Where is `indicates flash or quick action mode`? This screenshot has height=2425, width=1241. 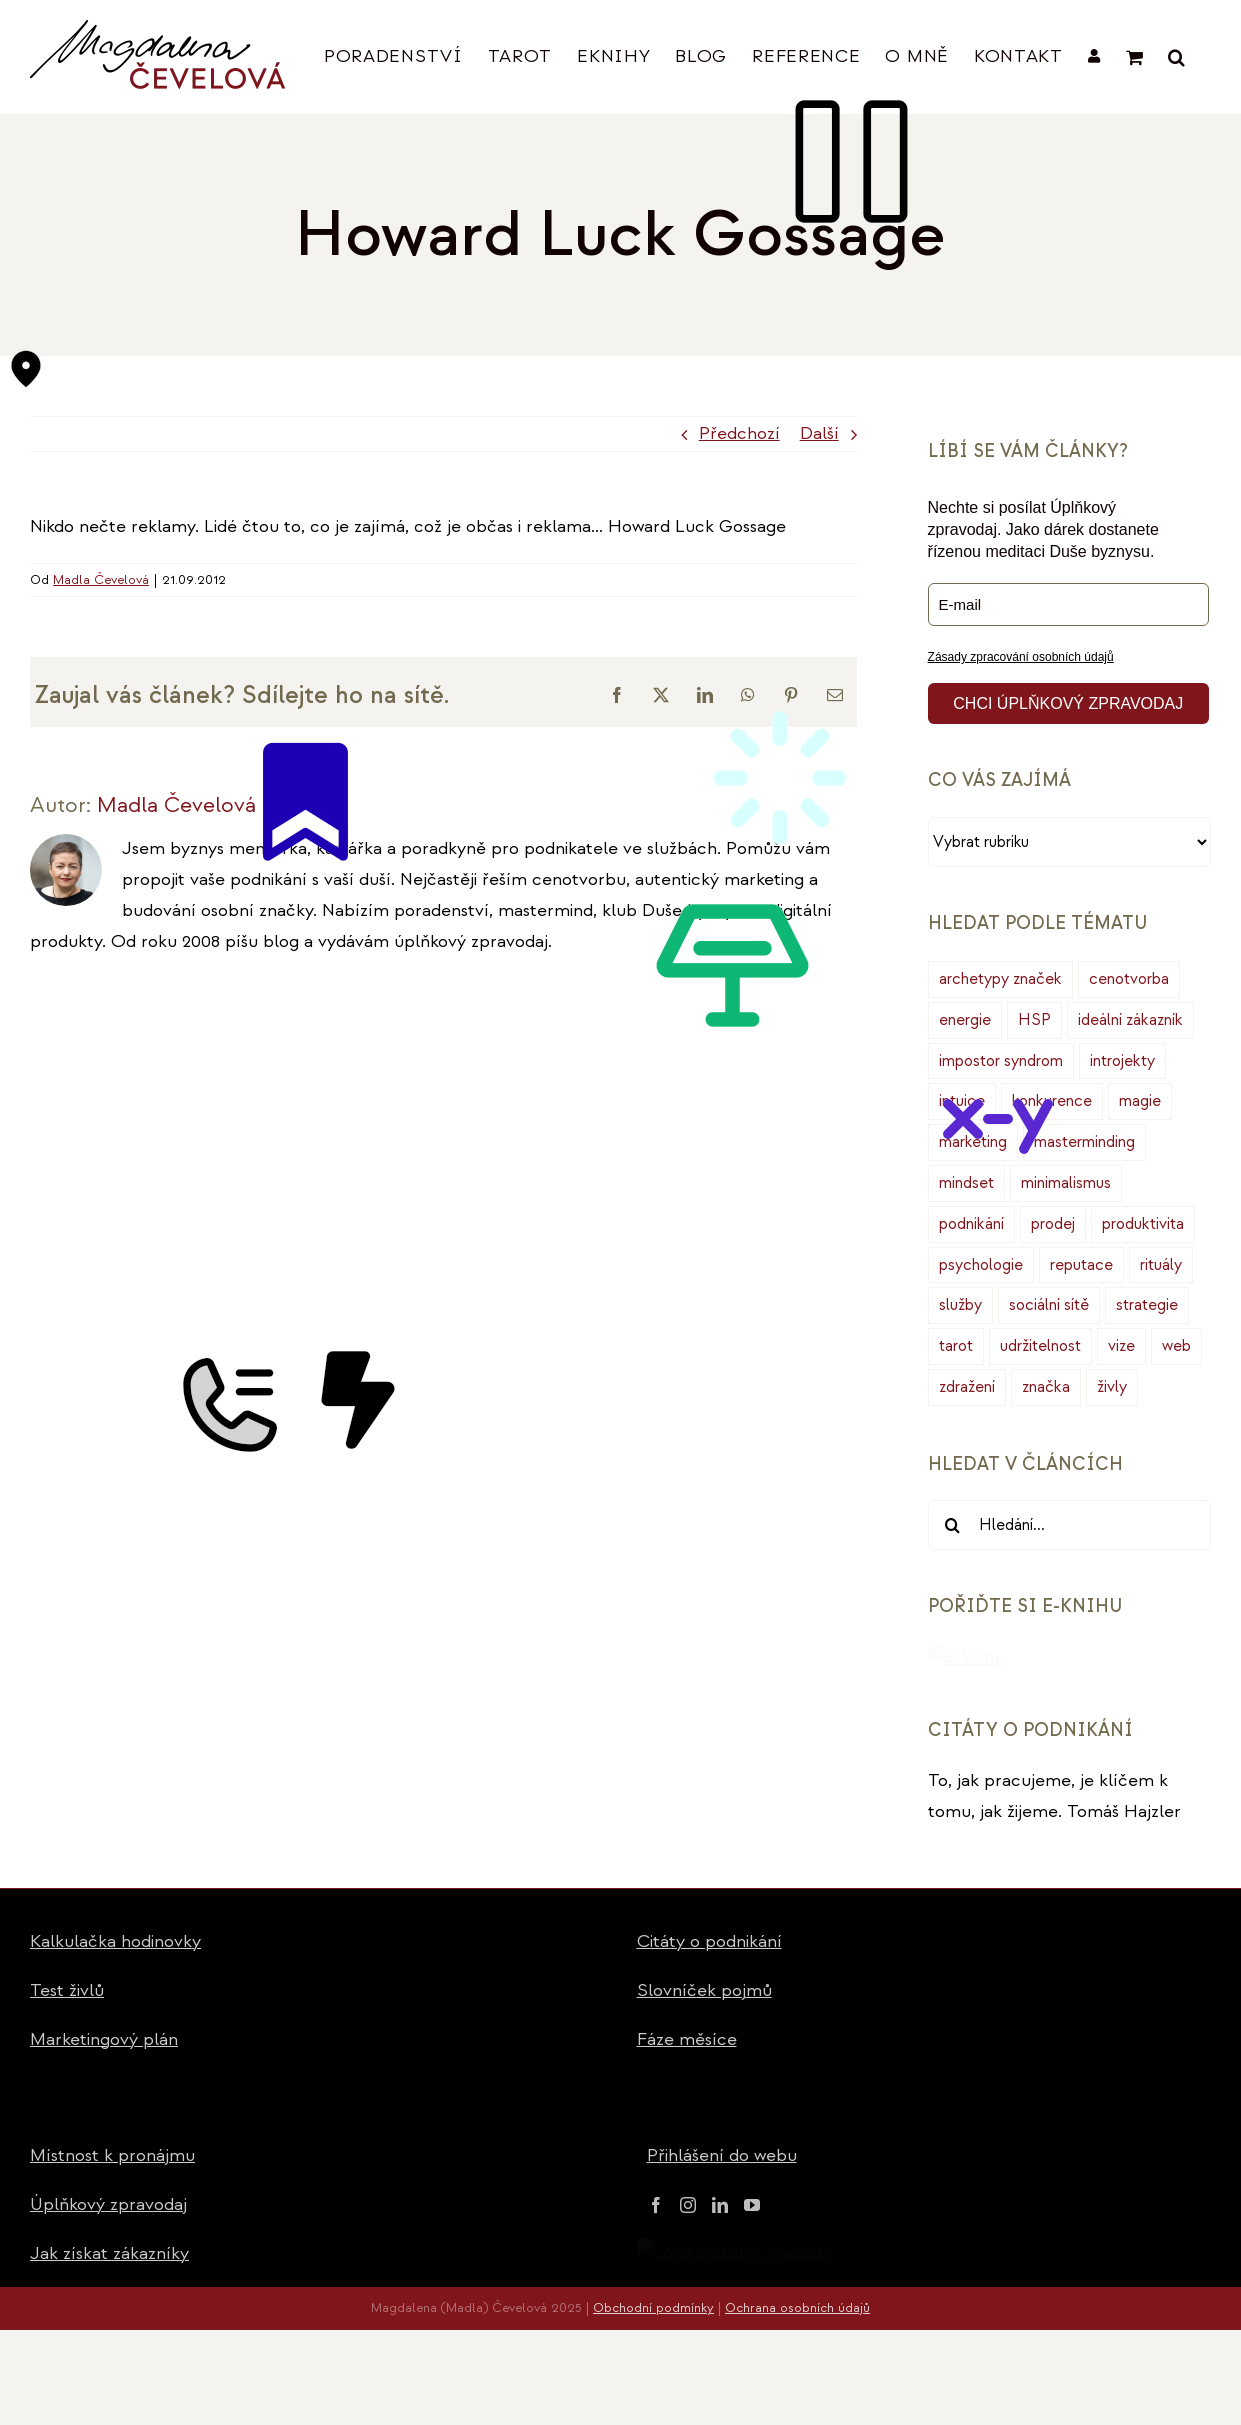 indicates flash or quick action mode is located at coordinates (358, 1400).